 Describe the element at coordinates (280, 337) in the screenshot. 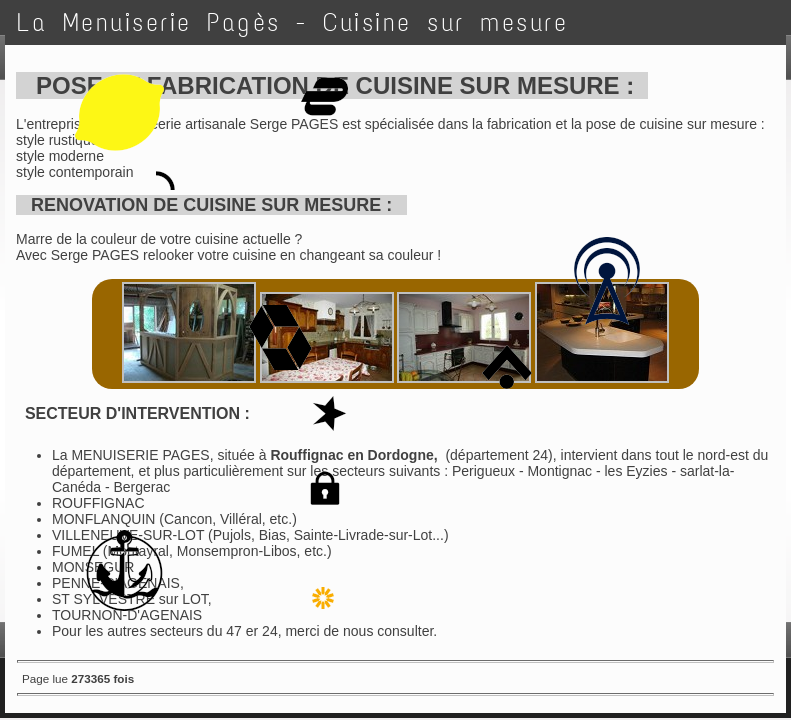

I see `hibernate framework logo` at that location.